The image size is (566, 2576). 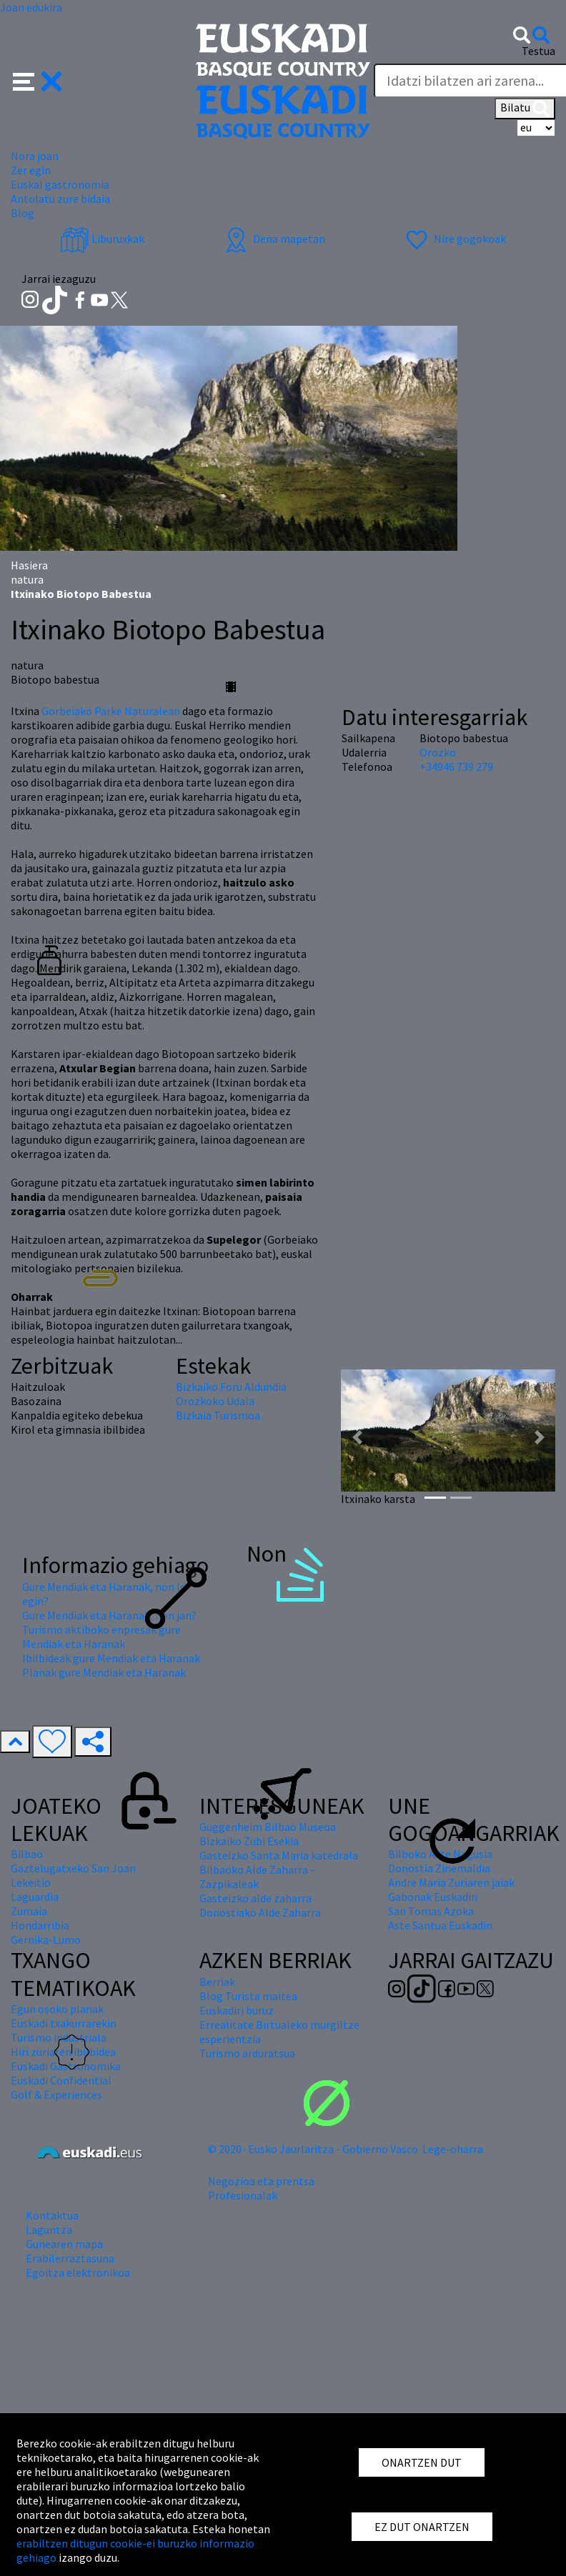 What do you see at coordinates (49, 961) in the screenshot?
I see `access hand washing or hygiene instructions` at bounding box center [49, 961].